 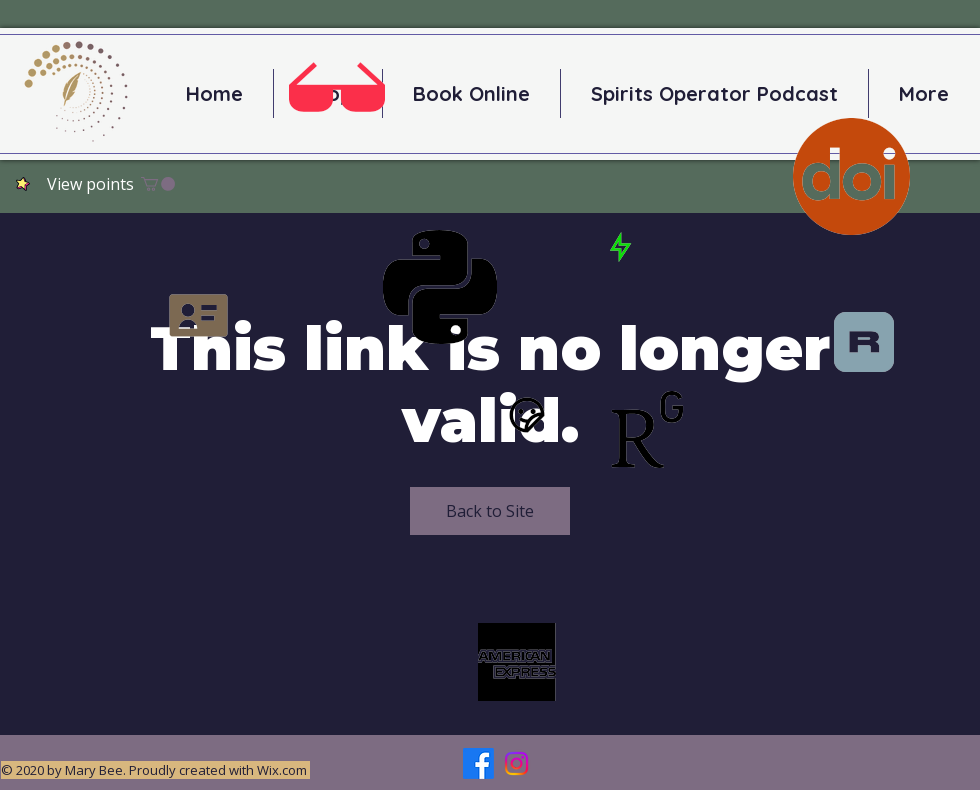 What do you see at coordinates (647, 429) in the screenshot?
I see `visit ResearchGate profile or website` at bounding box center [647, 429].